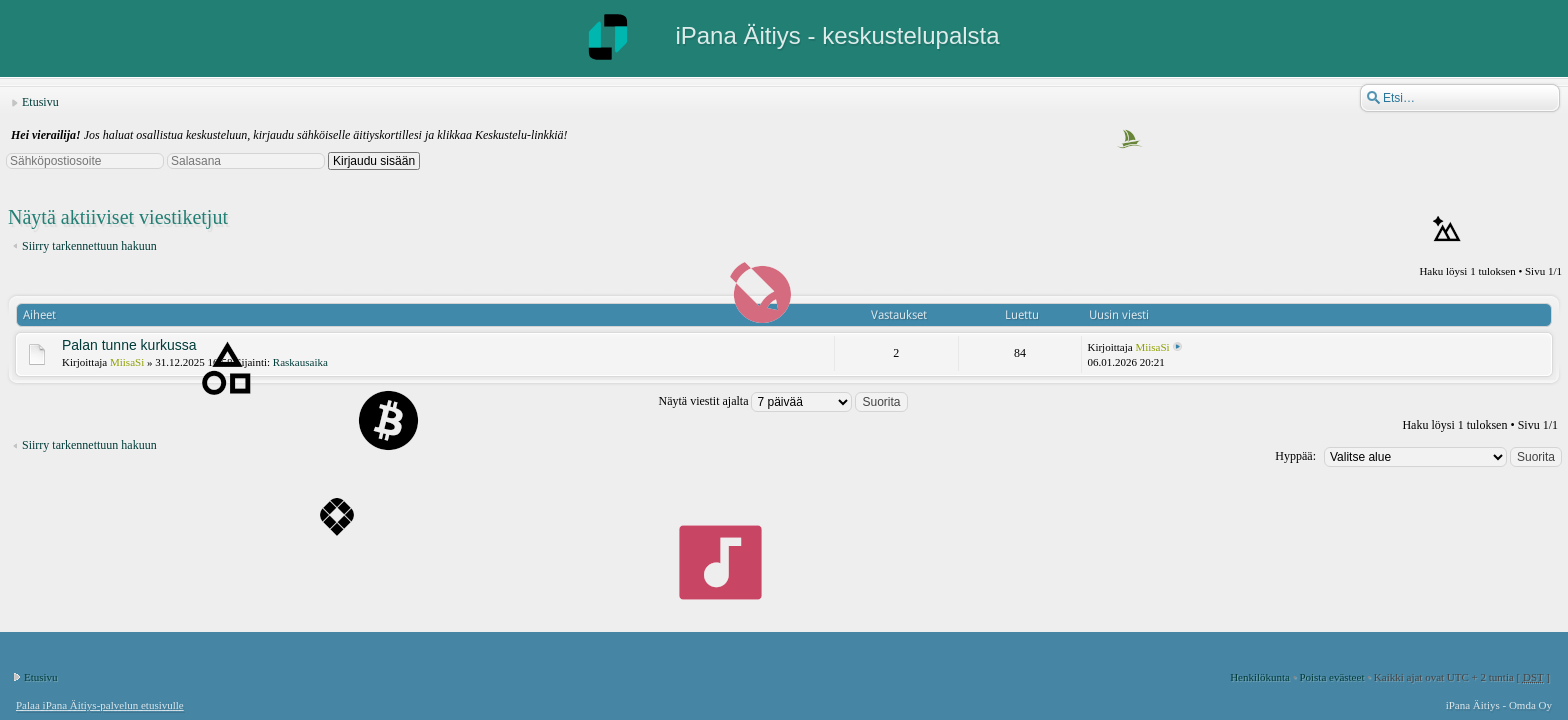  What do you see at coordinates (1130, 139) in the screenshot?
I see `open phpMyAdmin database management tool` at bounding box center [1130, 139].